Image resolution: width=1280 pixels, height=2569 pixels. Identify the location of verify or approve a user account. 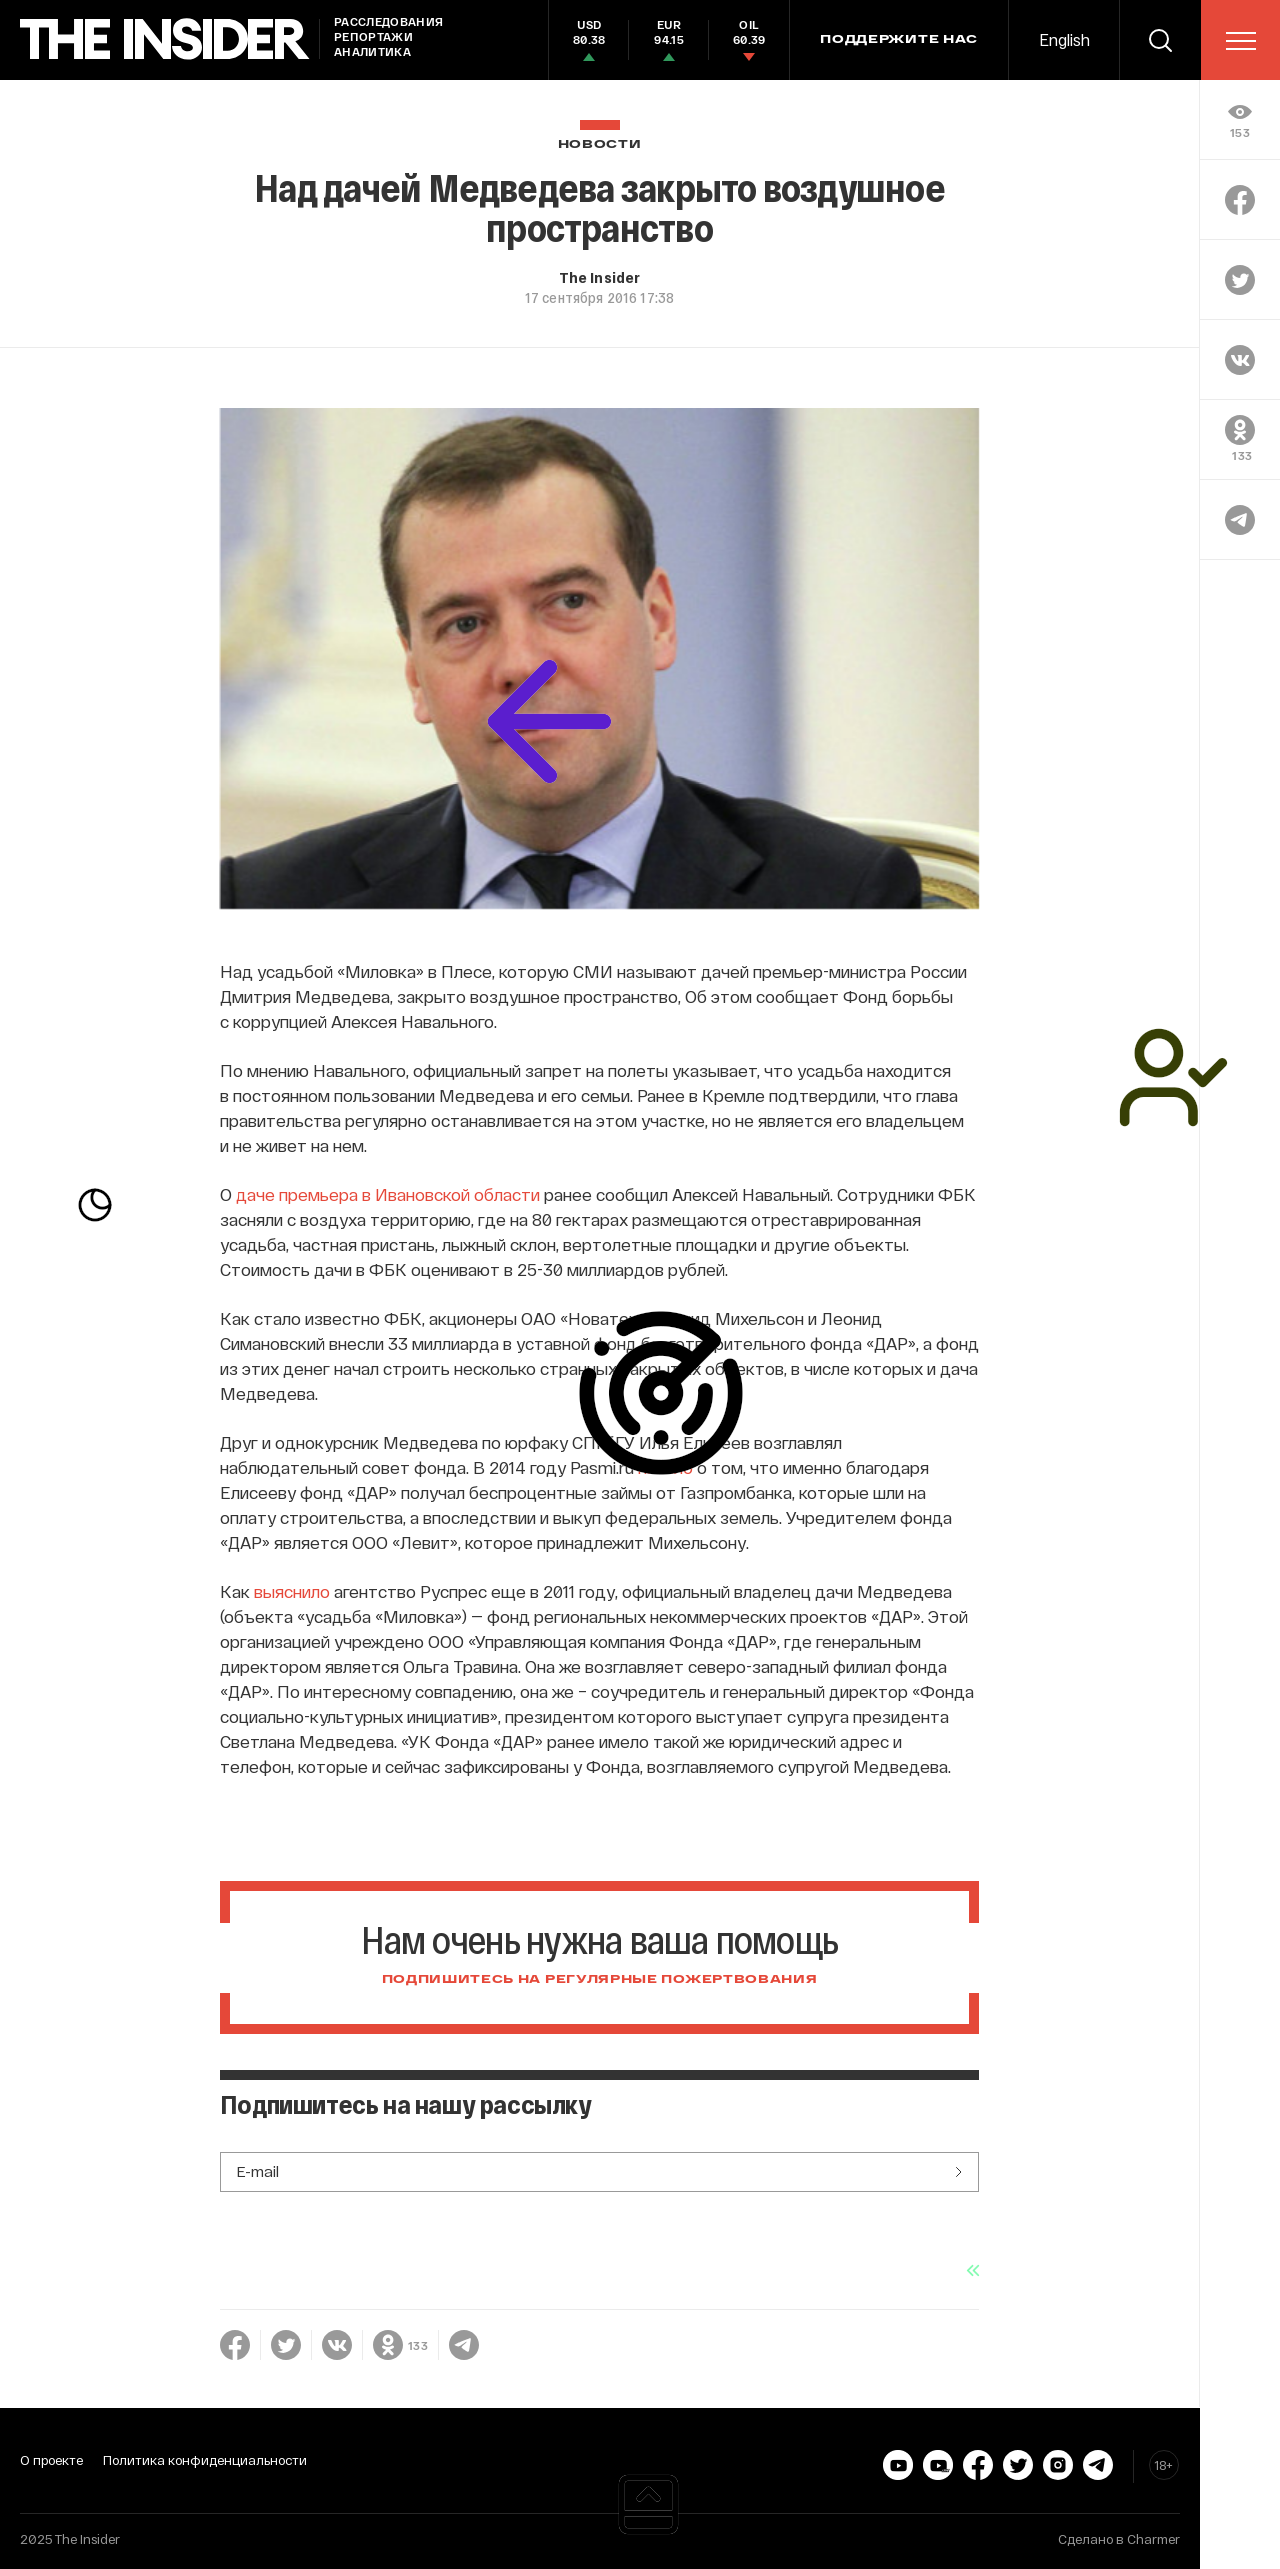
(1173, 1077).